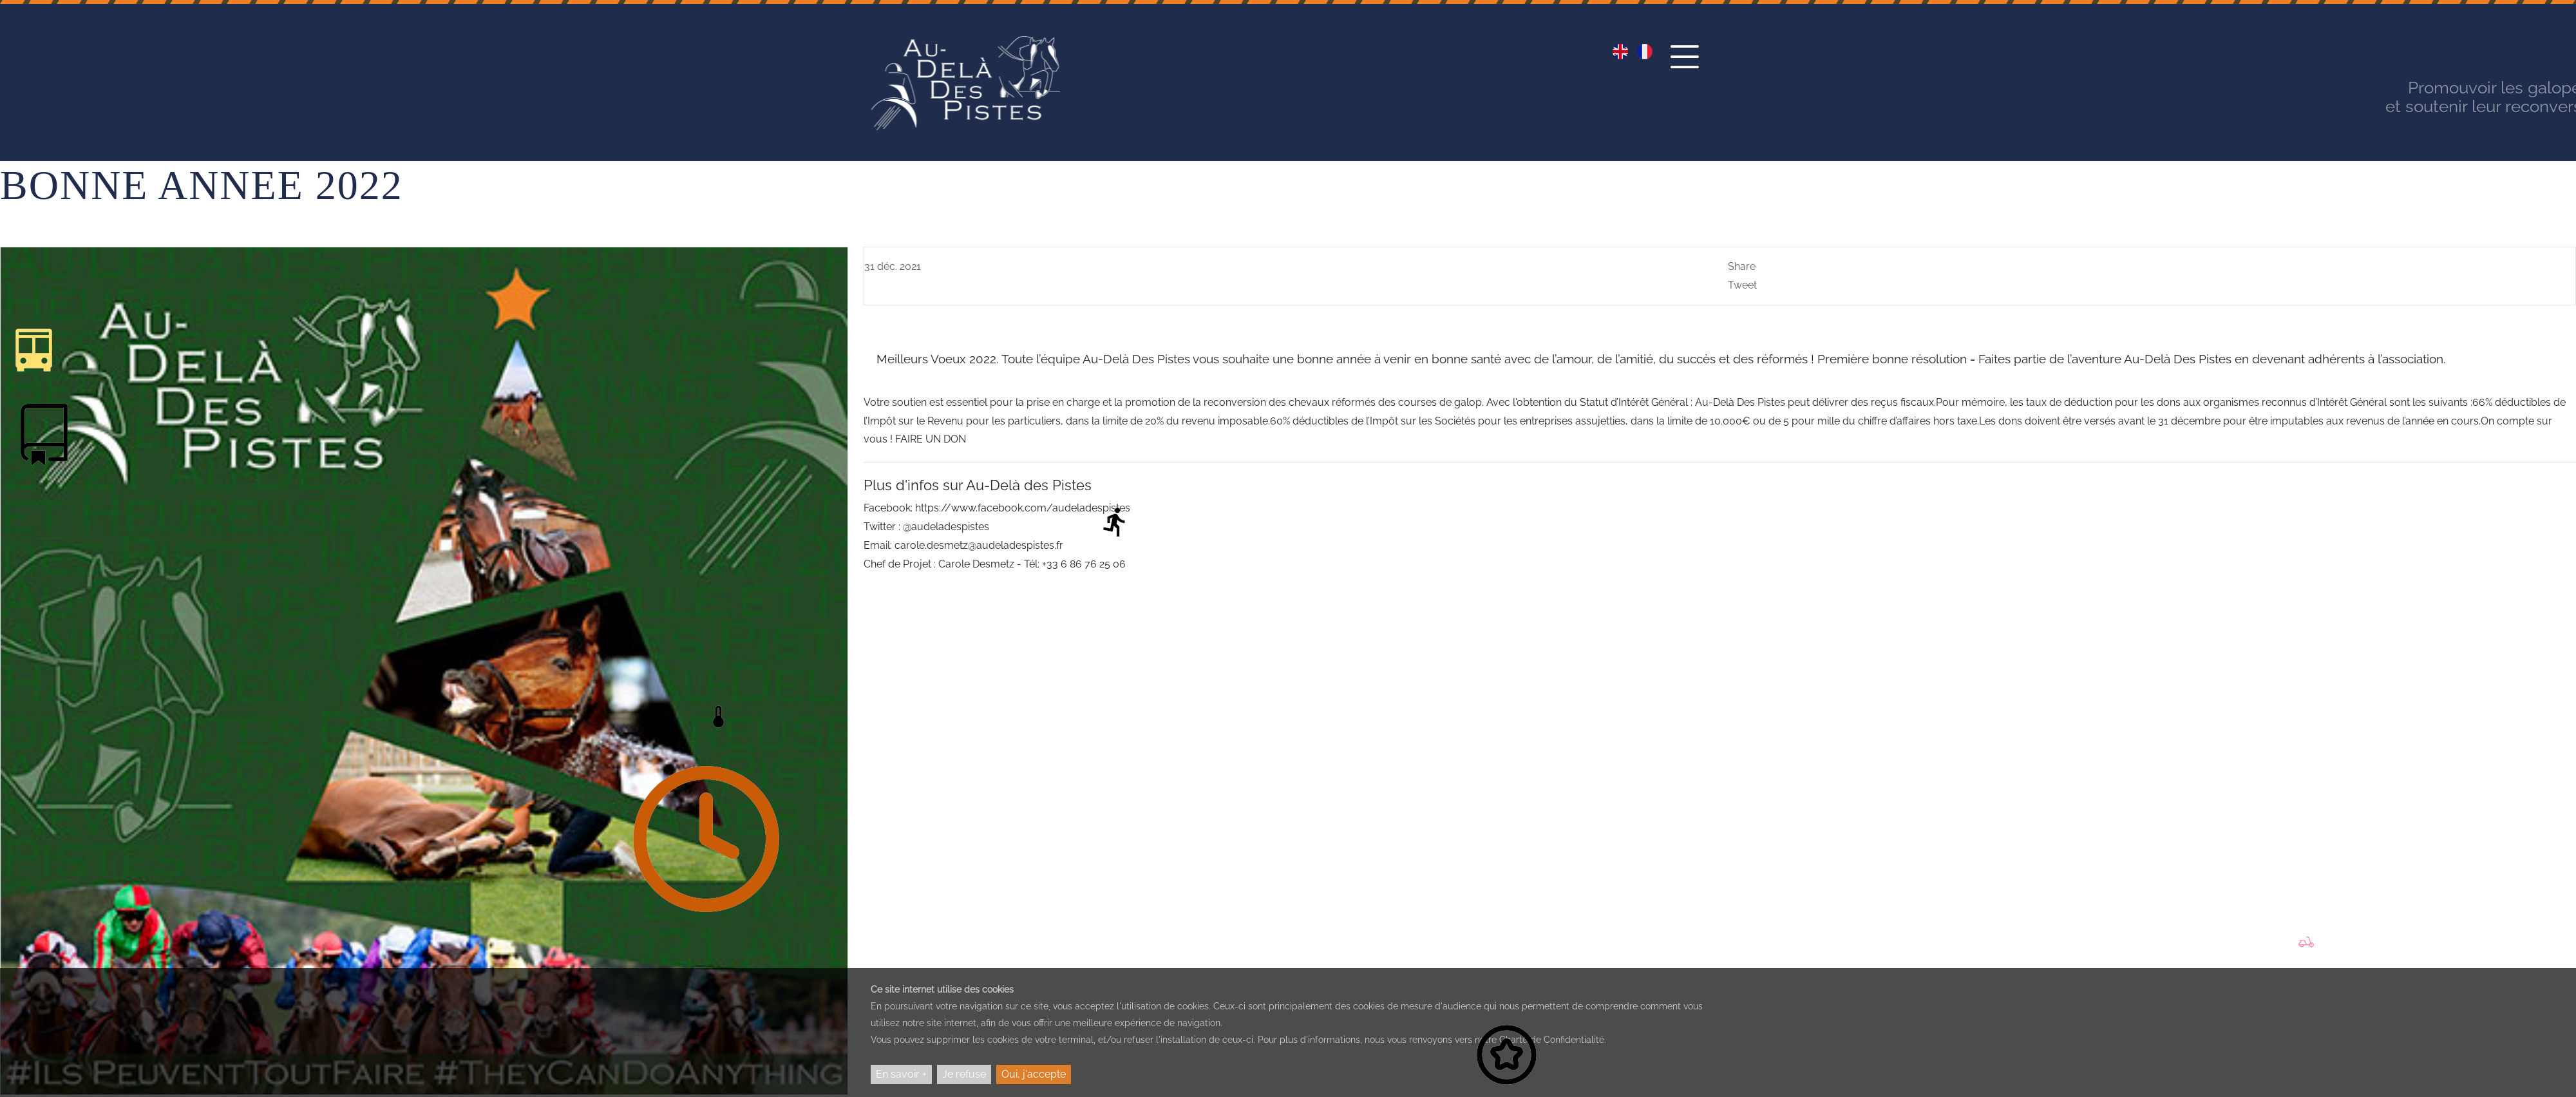  I want to click on get walking or running directions, so click(1115, 522).